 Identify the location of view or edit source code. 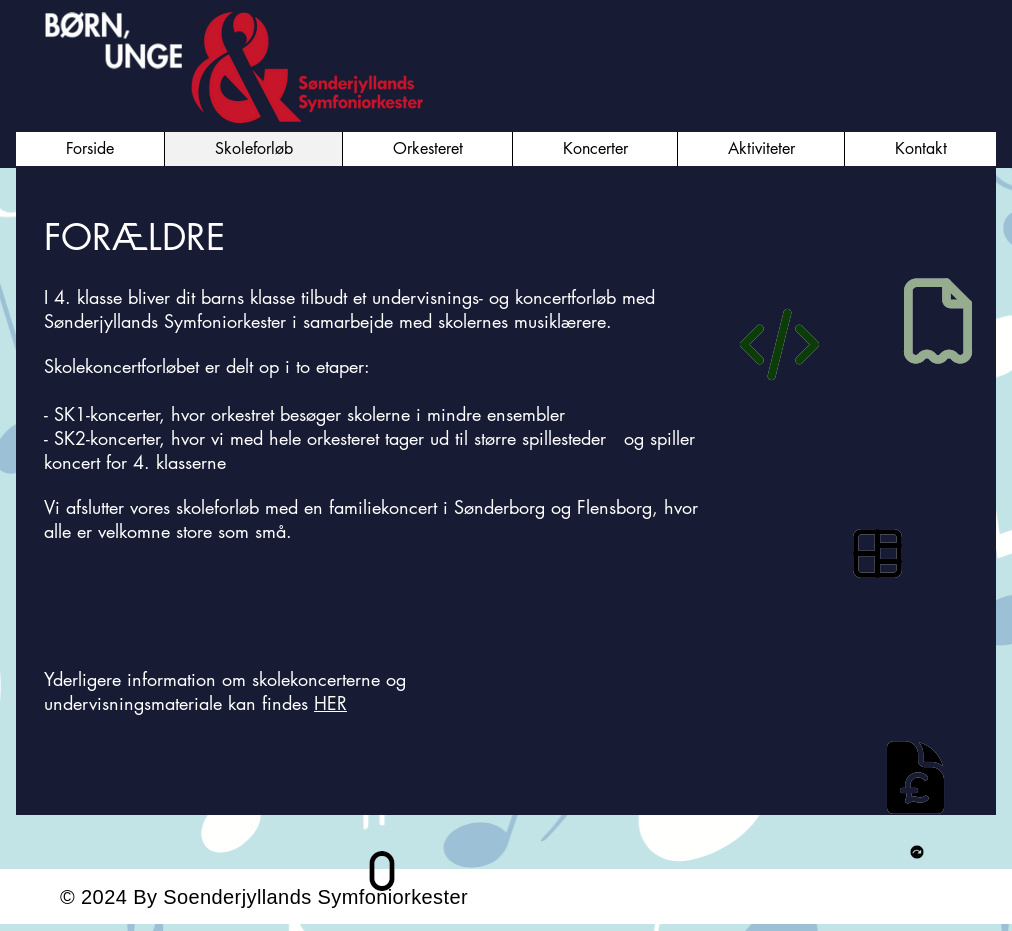
(779, 344).